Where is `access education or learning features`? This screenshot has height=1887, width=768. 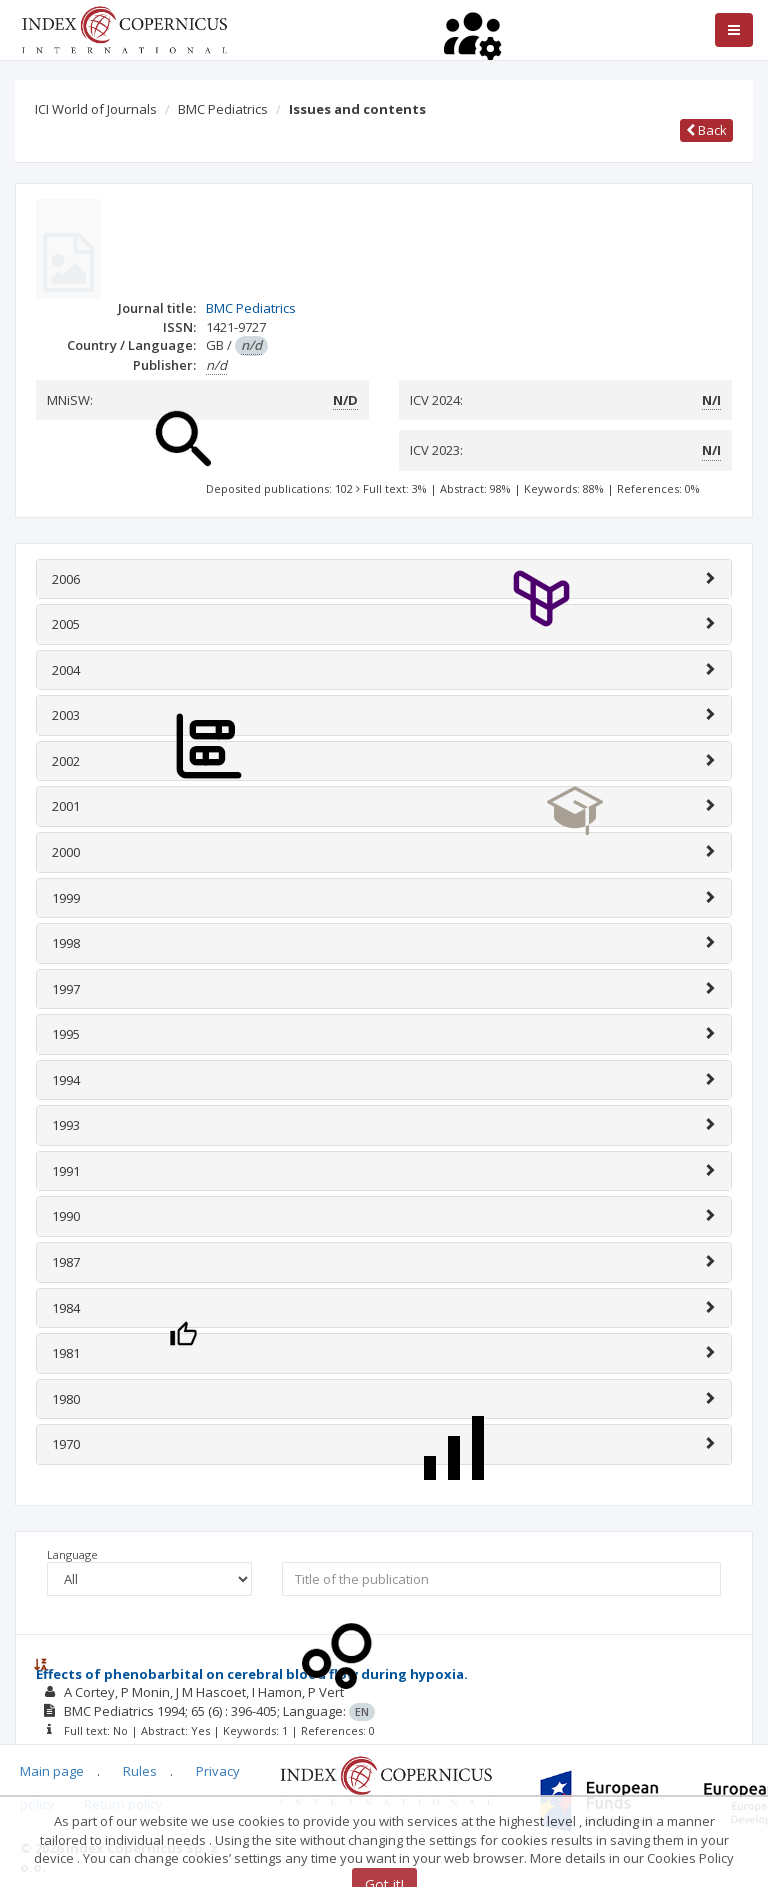
access education or learning features is located at coordinates (575, 809).